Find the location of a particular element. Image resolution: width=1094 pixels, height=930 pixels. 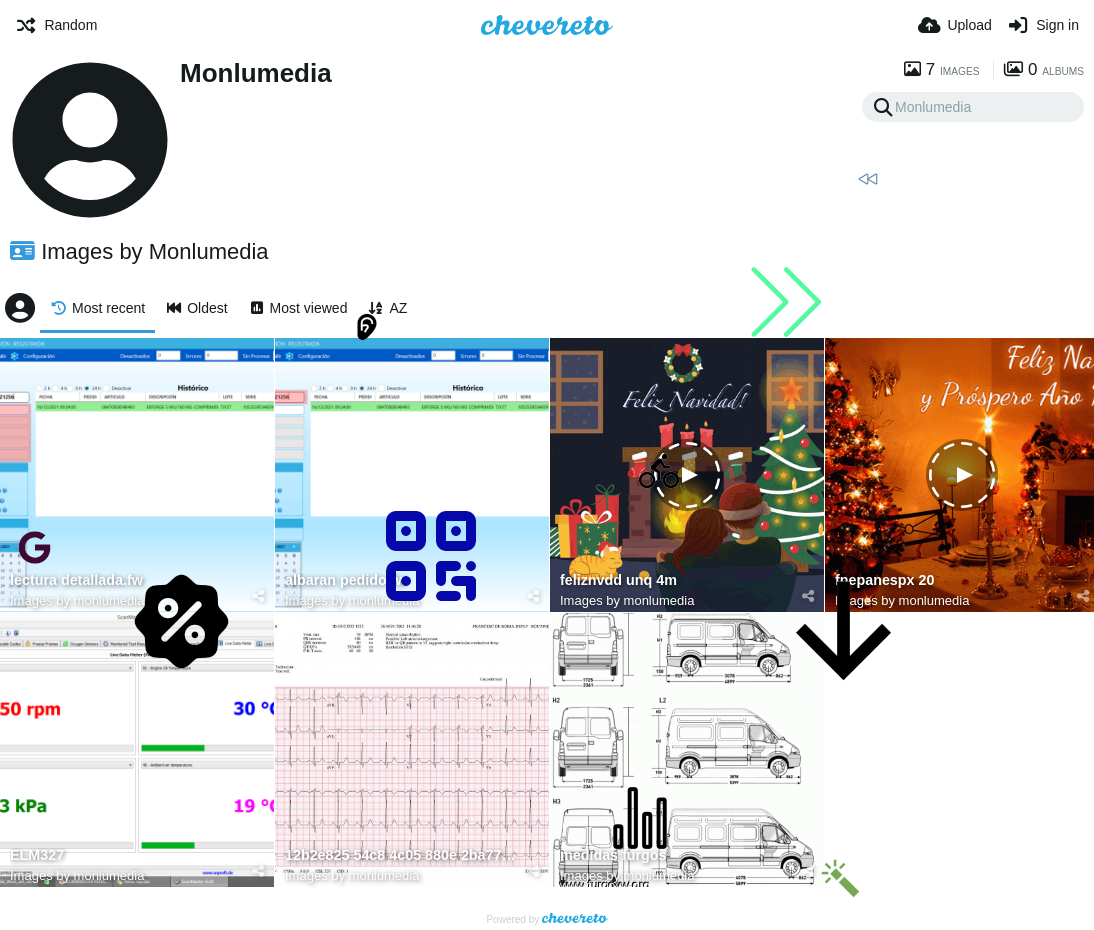

skip to previous track is located at coordinates (868, 179).